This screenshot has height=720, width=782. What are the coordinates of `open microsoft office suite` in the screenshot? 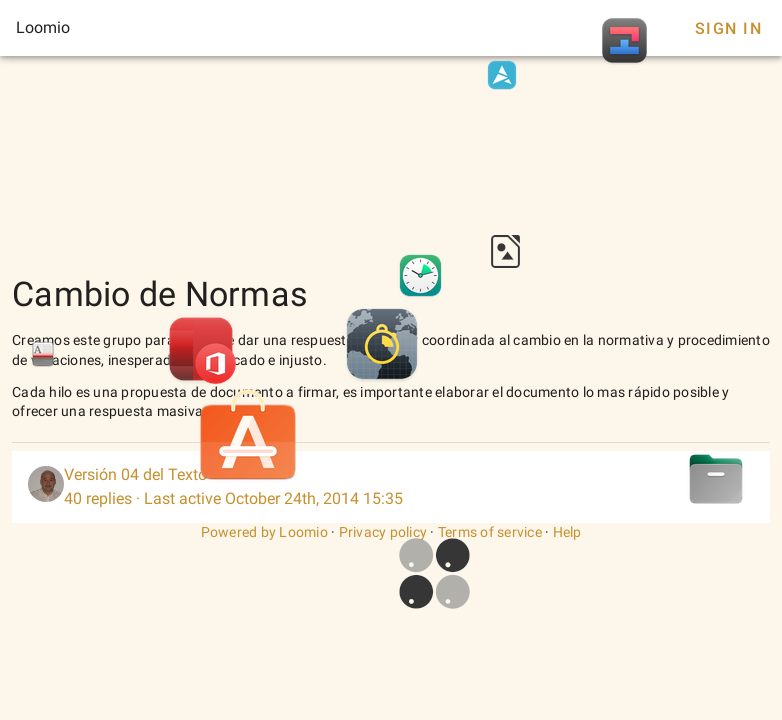 It's located at (201, 349).